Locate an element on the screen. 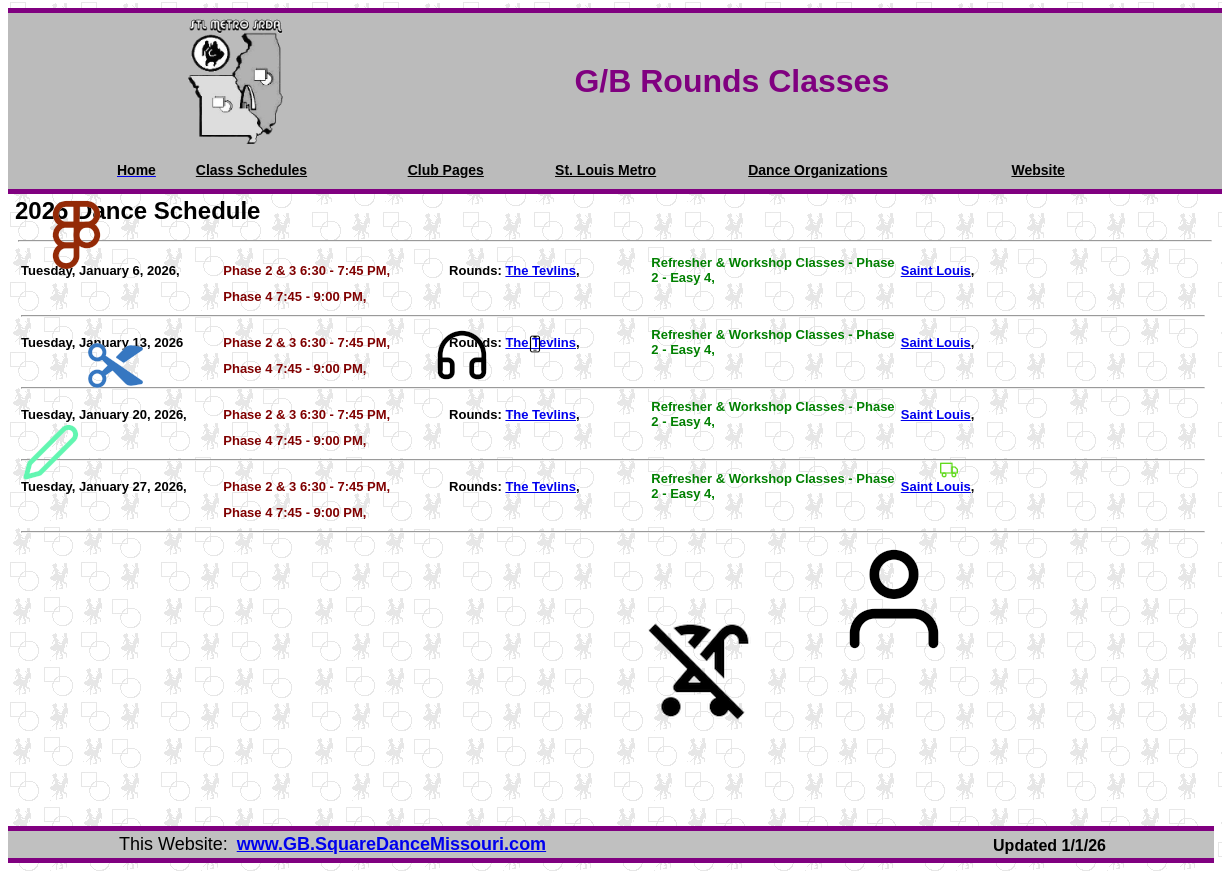  open figma design tool is located at coordinates (76, 233).